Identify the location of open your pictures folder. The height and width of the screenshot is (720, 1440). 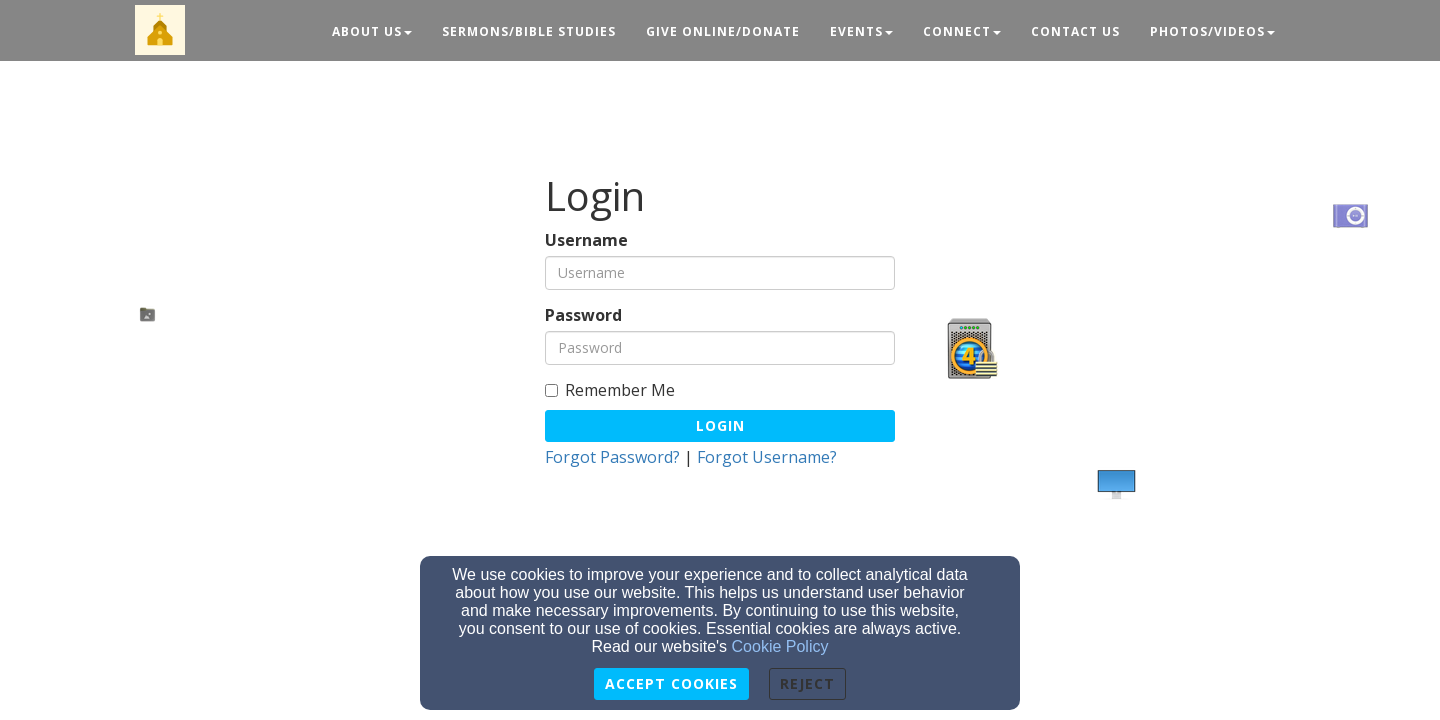
(147, 314).